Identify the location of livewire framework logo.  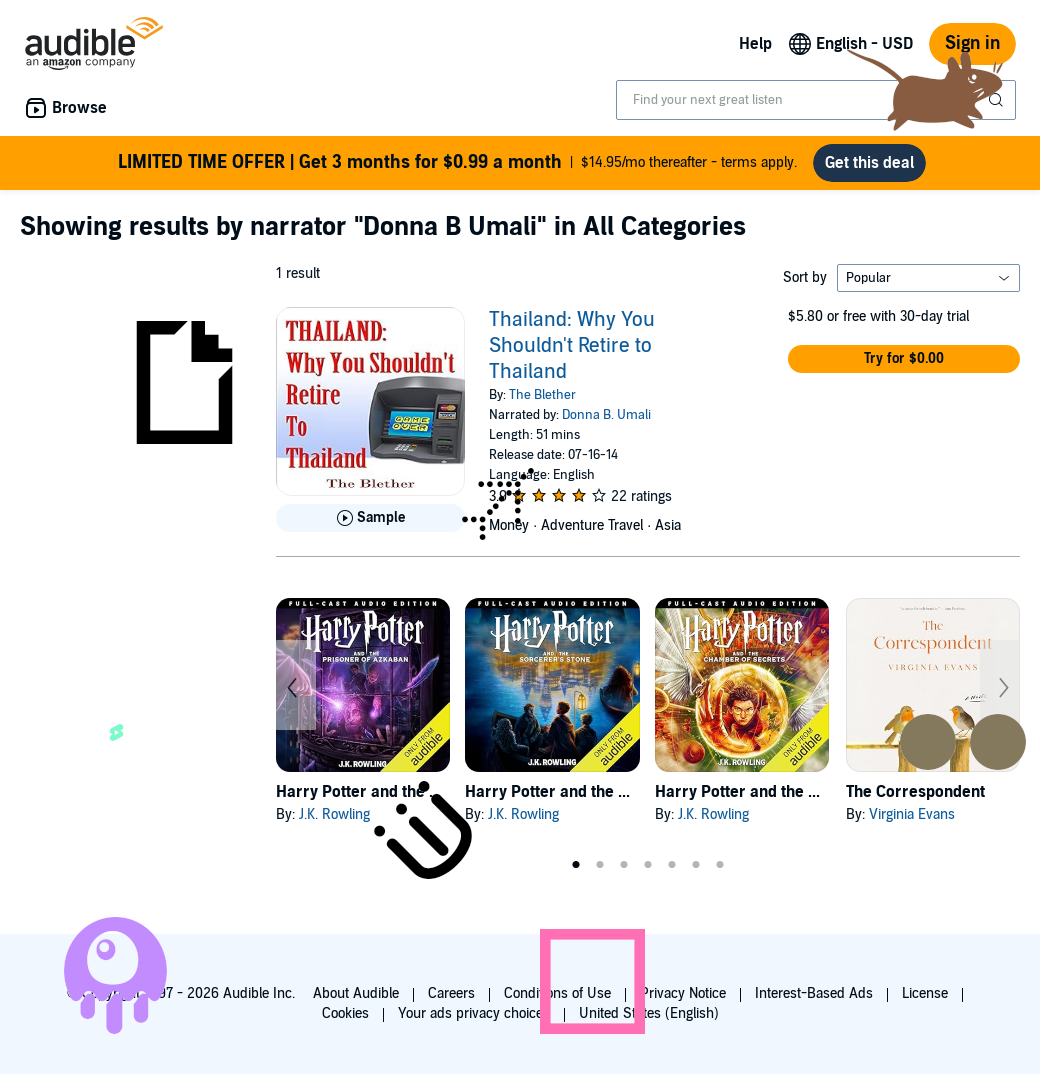
(115, 975).